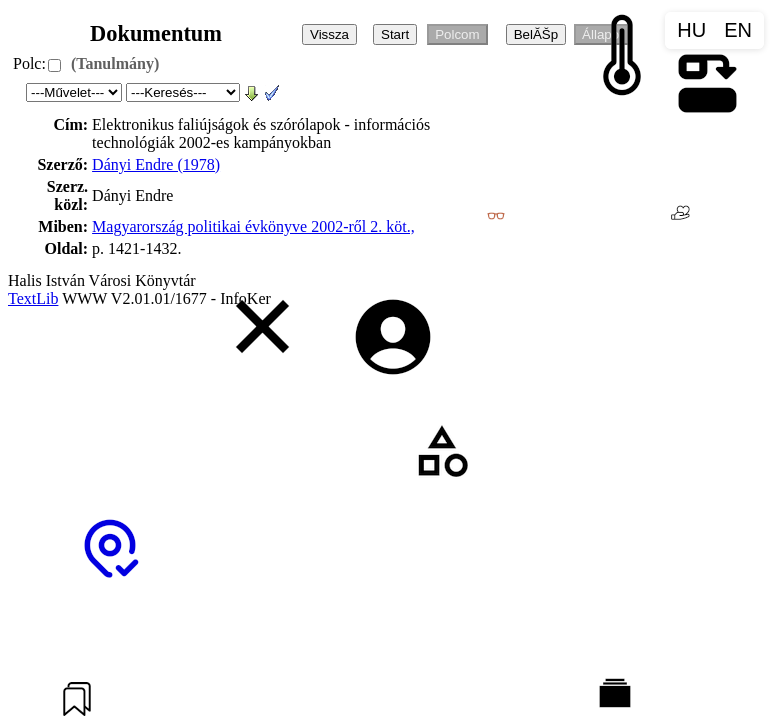 The width and height of the screenshot is (776, 720). Describe the element at coordinates (496, 216) in the screenshot. I see `enable reading mode or accessibility features` at that location.